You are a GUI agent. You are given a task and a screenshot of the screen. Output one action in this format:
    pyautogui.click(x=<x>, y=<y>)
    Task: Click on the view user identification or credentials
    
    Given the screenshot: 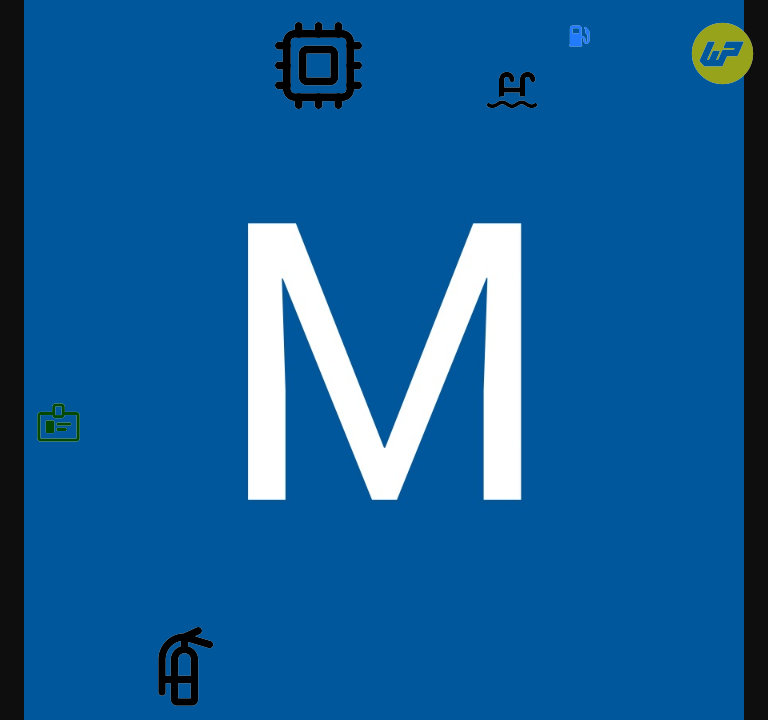 What is the action you would take?
    pyautogui.click(x=58, y=422)
    